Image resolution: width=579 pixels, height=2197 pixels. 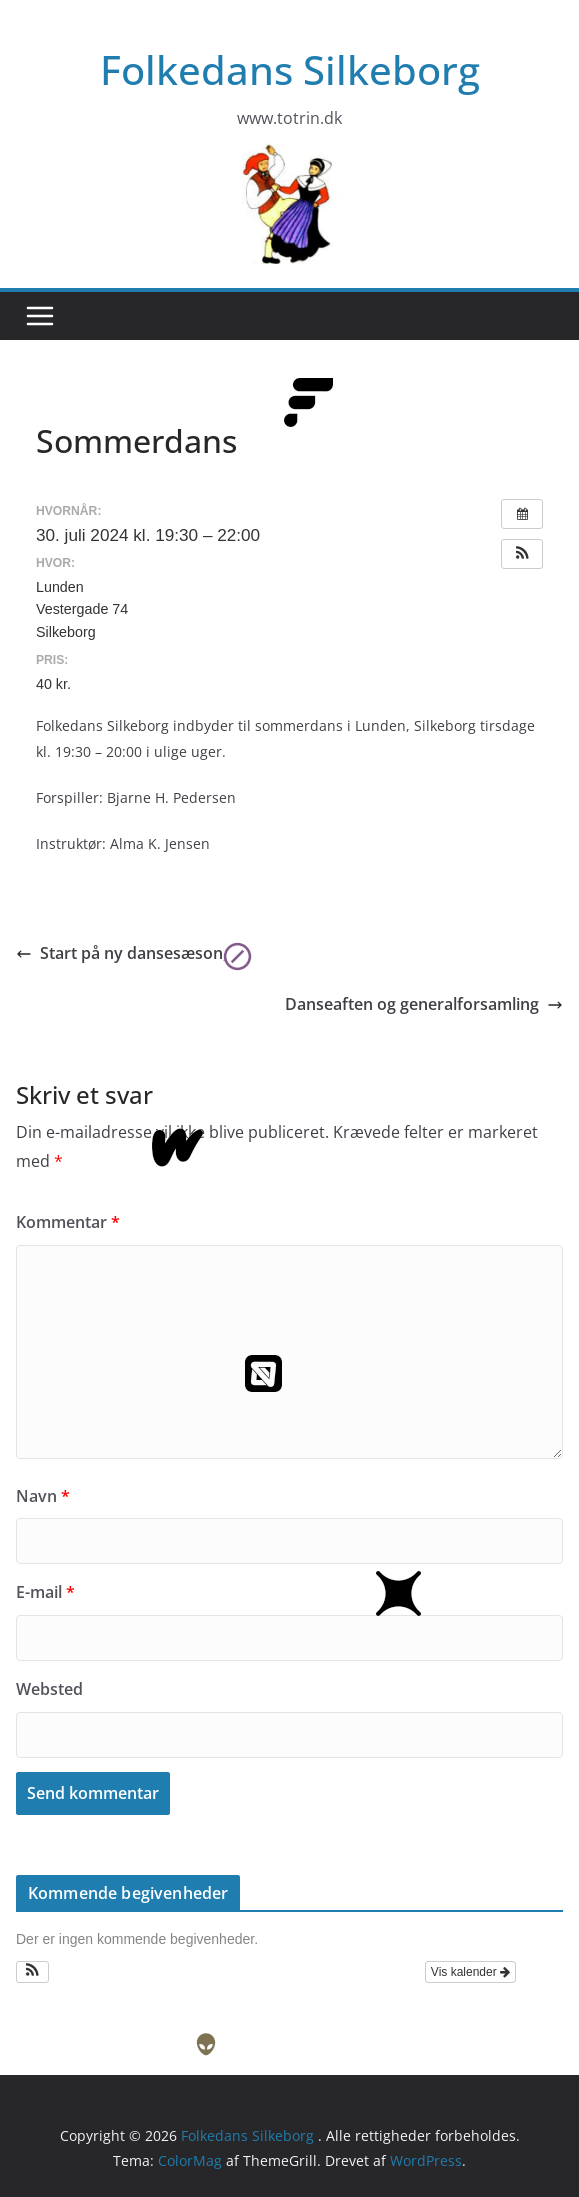 I want to click on open the wattpad app, so click(x=177, y=1147).